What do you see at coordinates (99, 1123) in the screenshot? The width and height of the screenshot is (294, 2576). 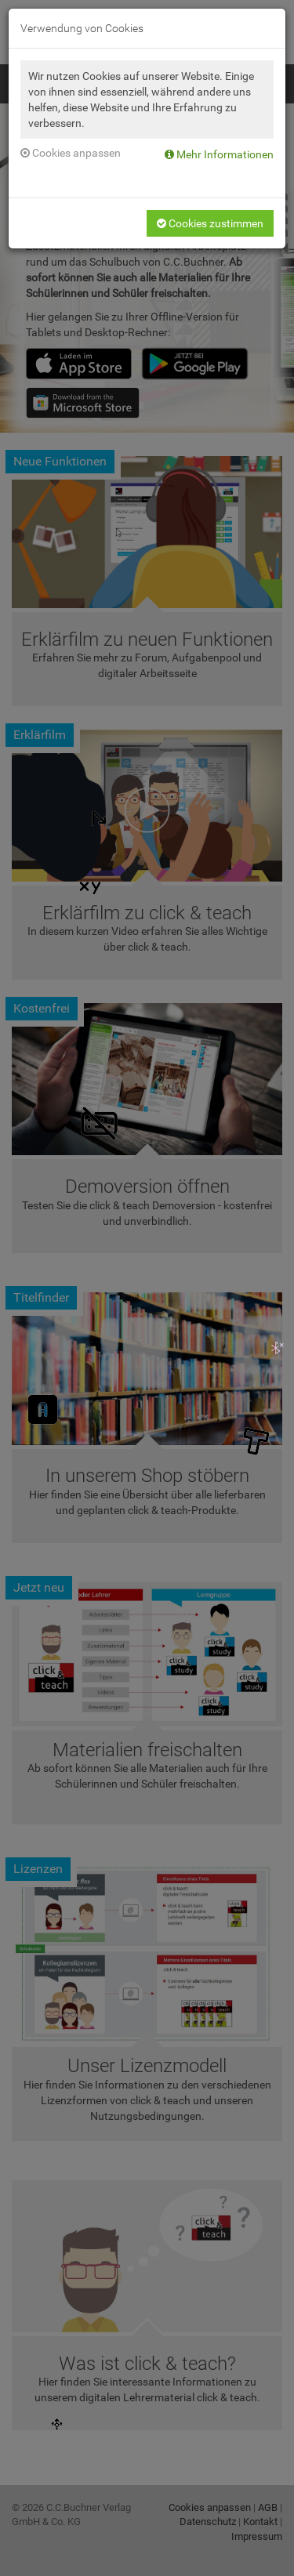 I see `disable keyboard input` at bounding box center [99, 1123].